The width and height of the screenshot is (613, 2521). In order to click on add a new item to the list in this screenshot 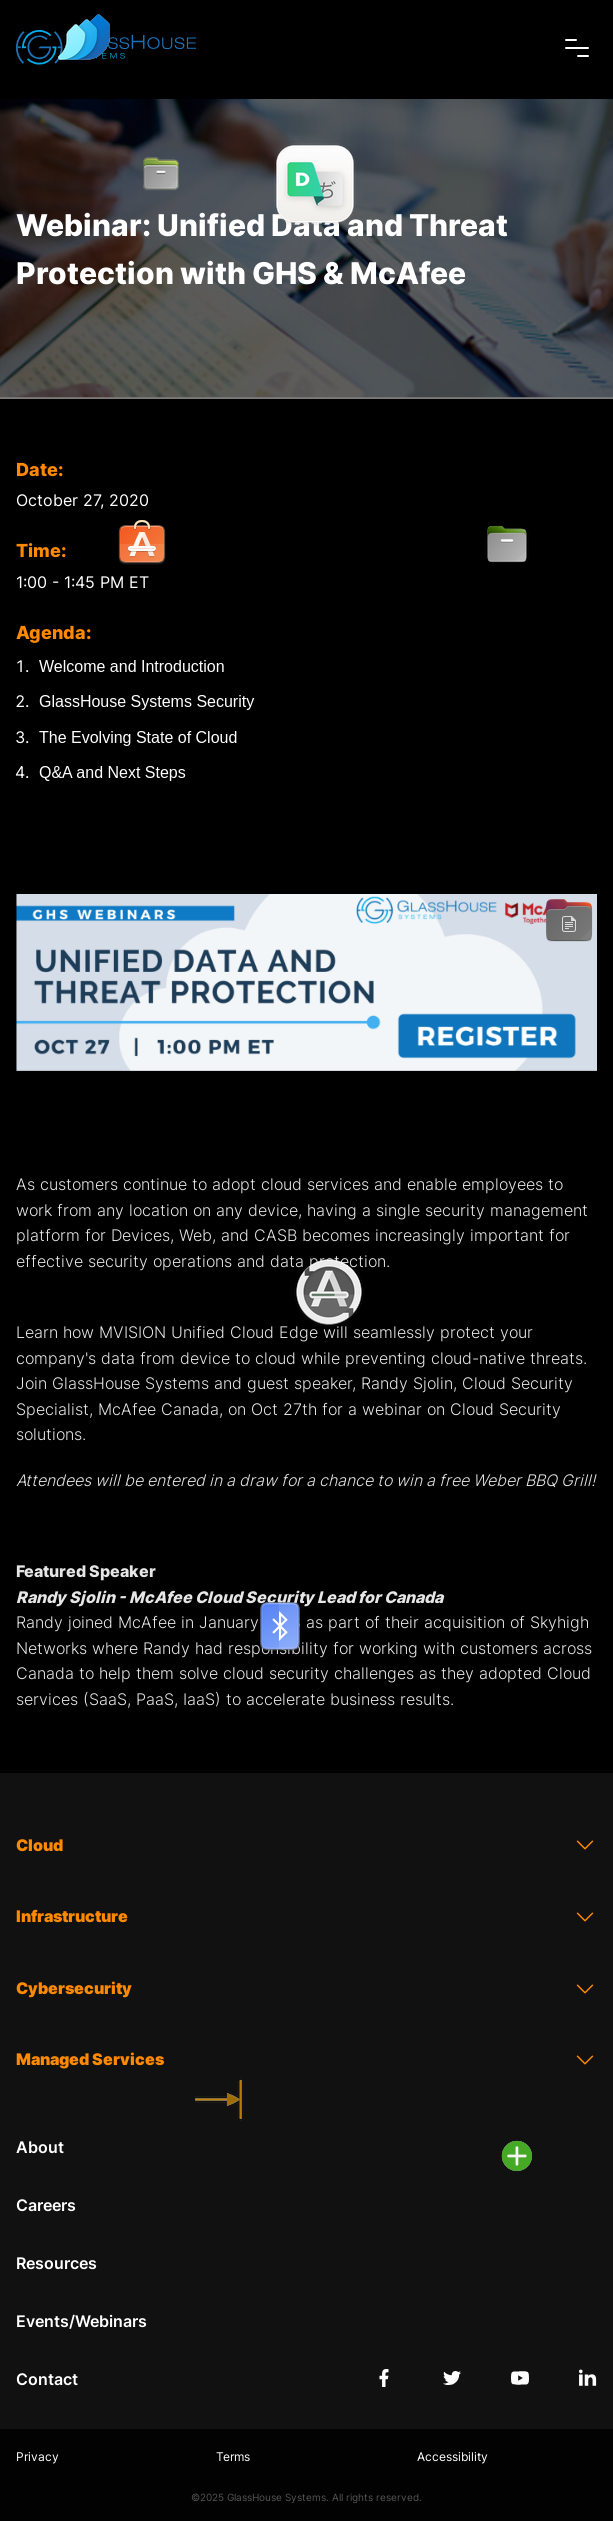, I will do `click(517, 2156)`.